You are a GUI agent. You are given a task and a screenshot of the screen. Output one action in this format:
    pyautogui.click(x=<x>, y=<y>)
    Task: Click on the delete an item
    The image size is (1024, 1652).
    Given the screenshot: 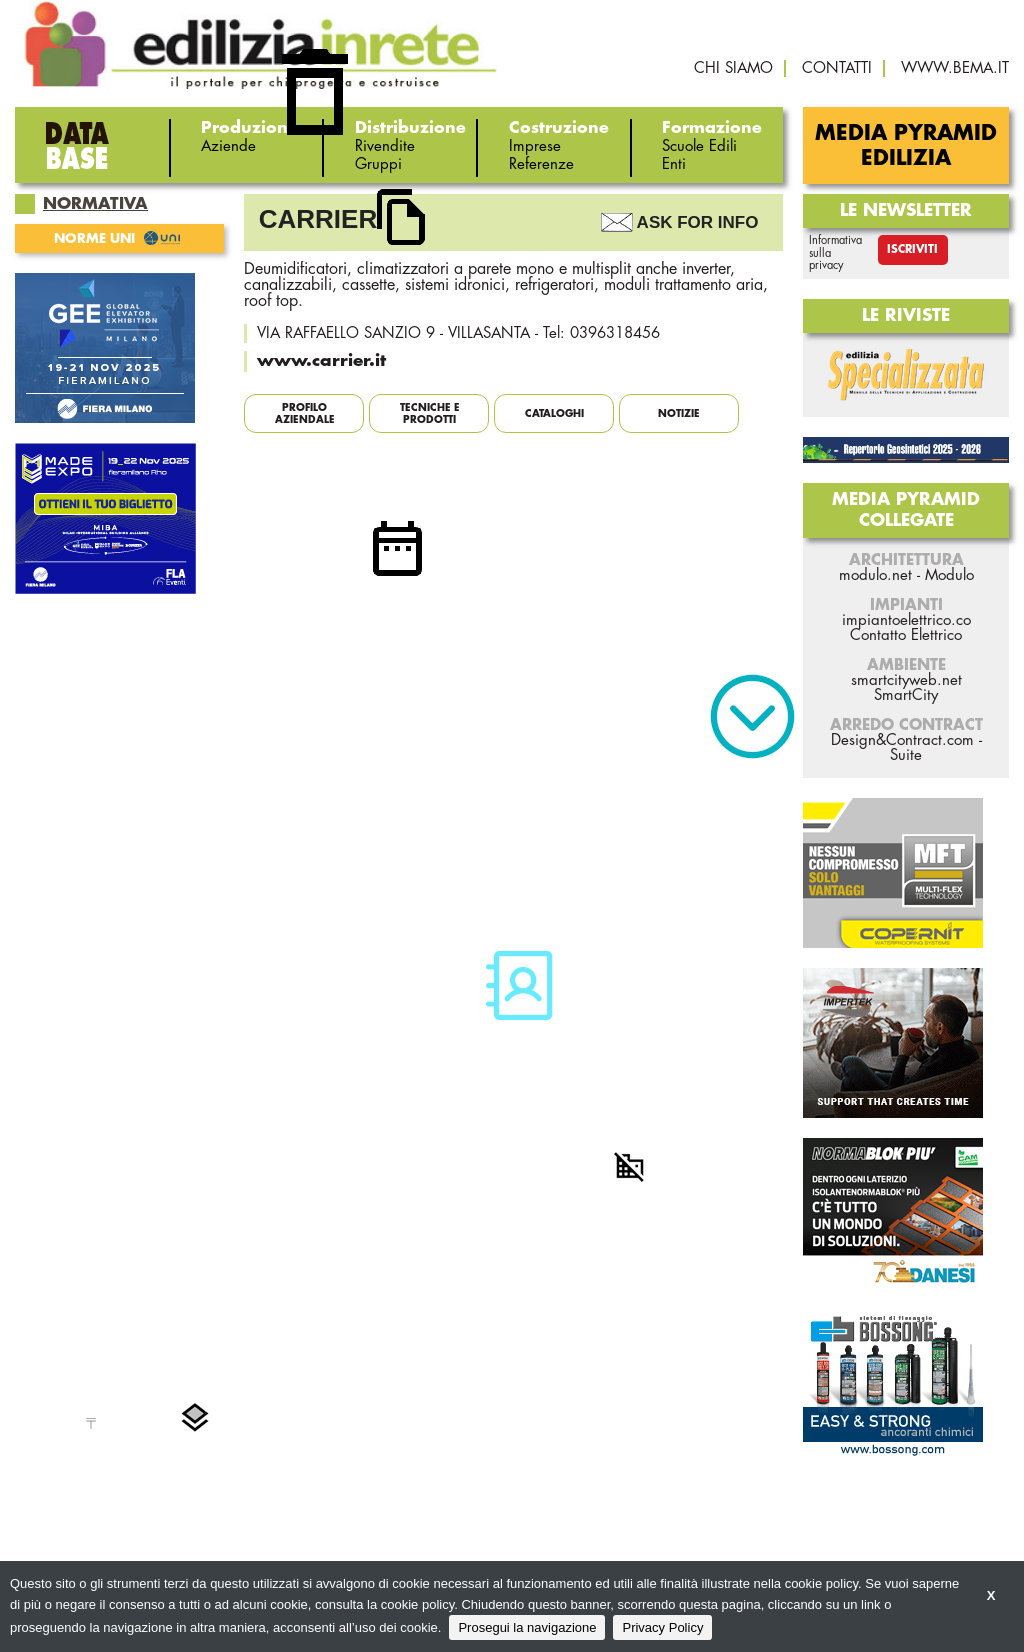 What is the action you would take?
    pyautogui.click(x=315, y=92)
    